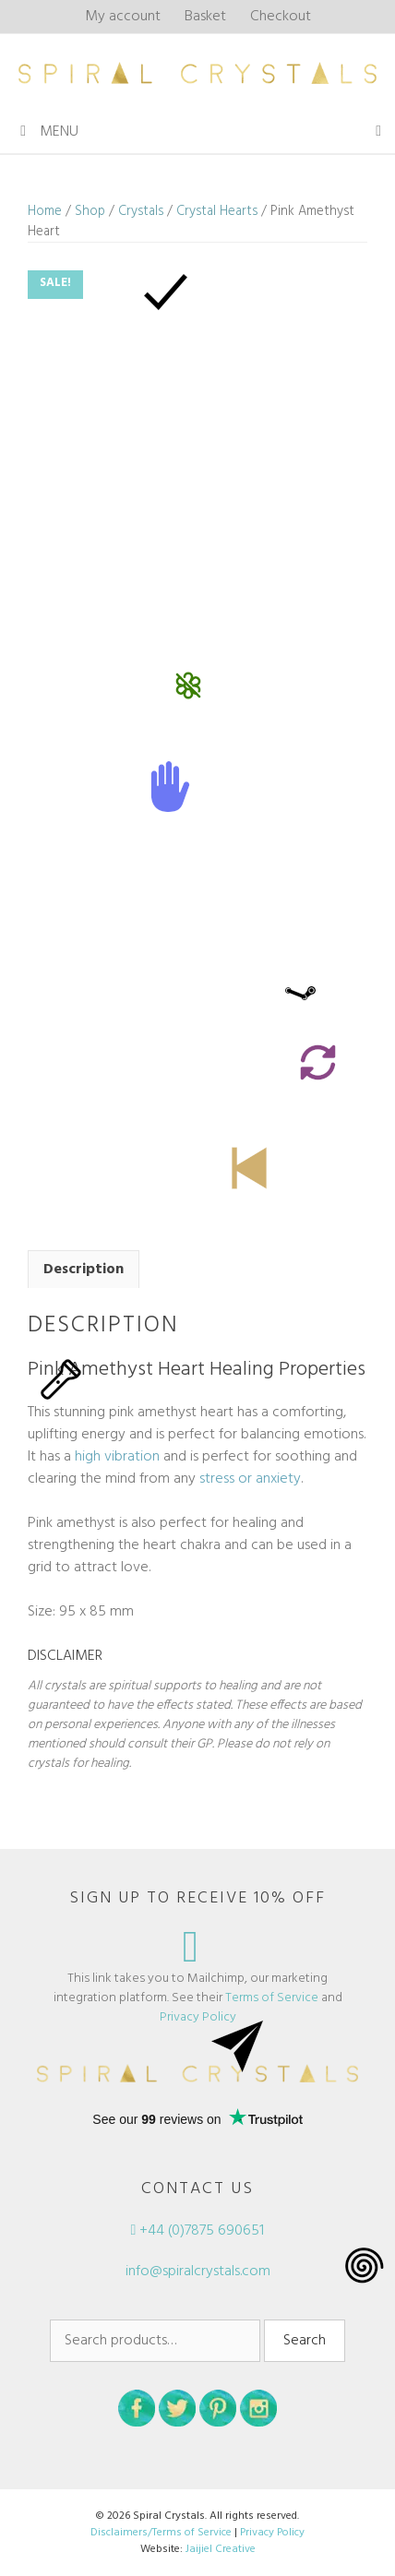 The height and width of the screenshot is (2576, 395). What do you see at coordinates (188, 686) in the screenshot?
I see `disable or hide floral/nature content` at bounding box center [188, 686].